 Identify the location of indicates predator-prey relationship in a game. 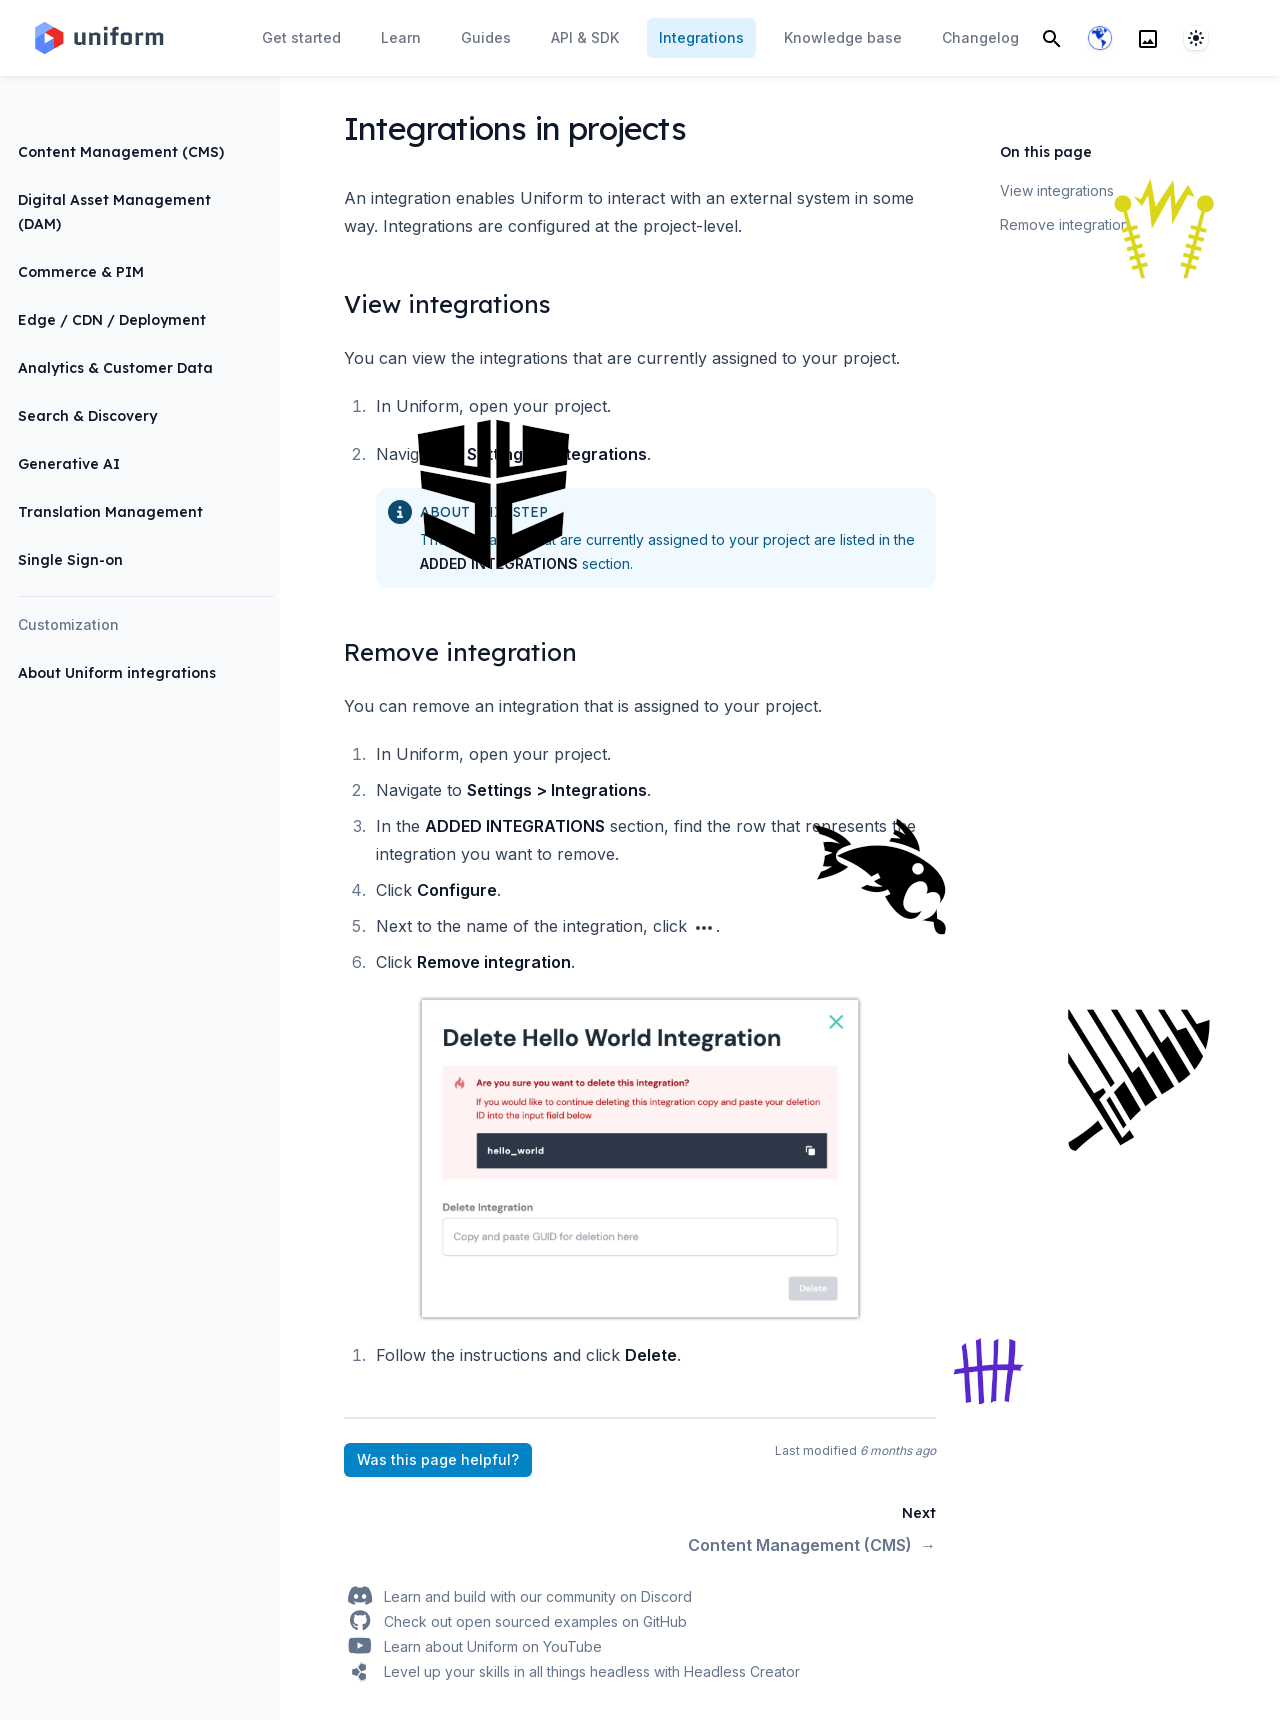
(880, 870).